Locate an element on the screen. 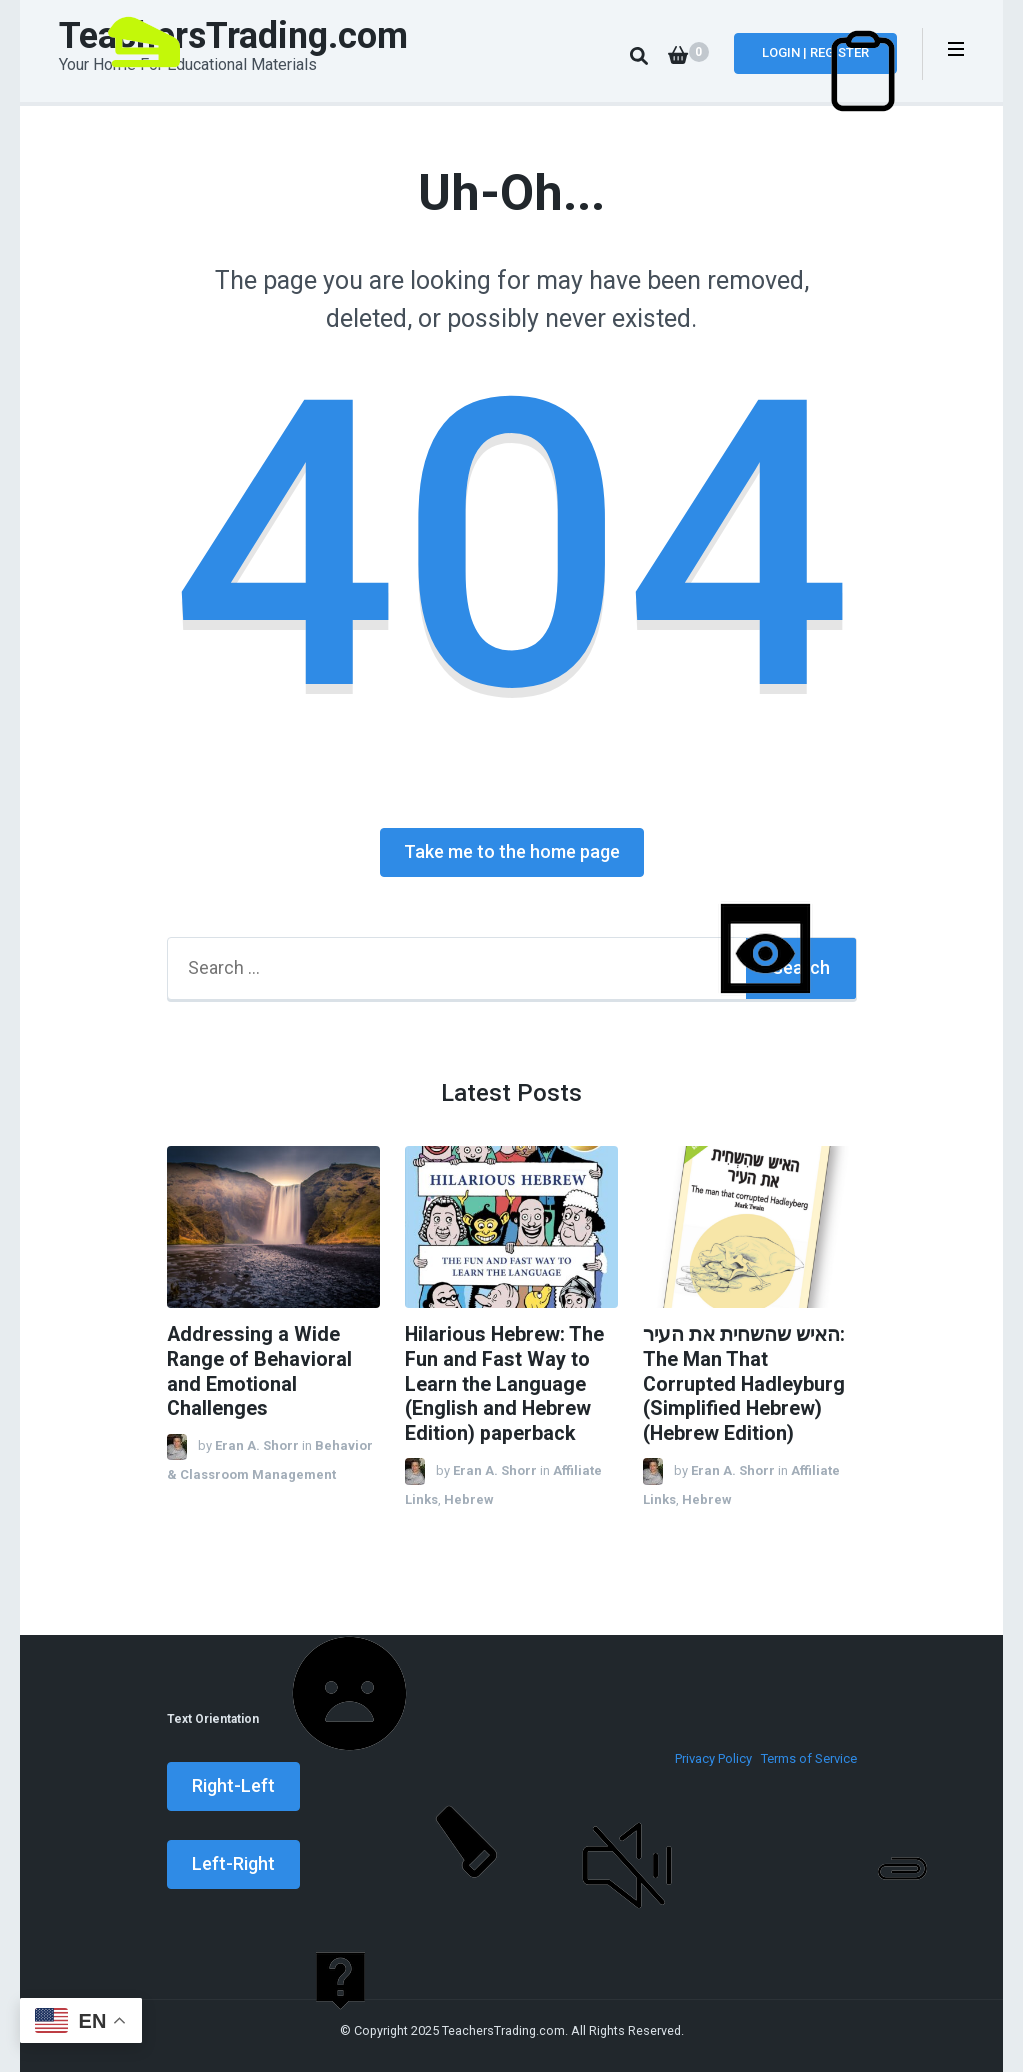 Image resolution: width=1023 pixels, height=2072 pixels. mute audio or sound is located at coordinates (625, 1865).